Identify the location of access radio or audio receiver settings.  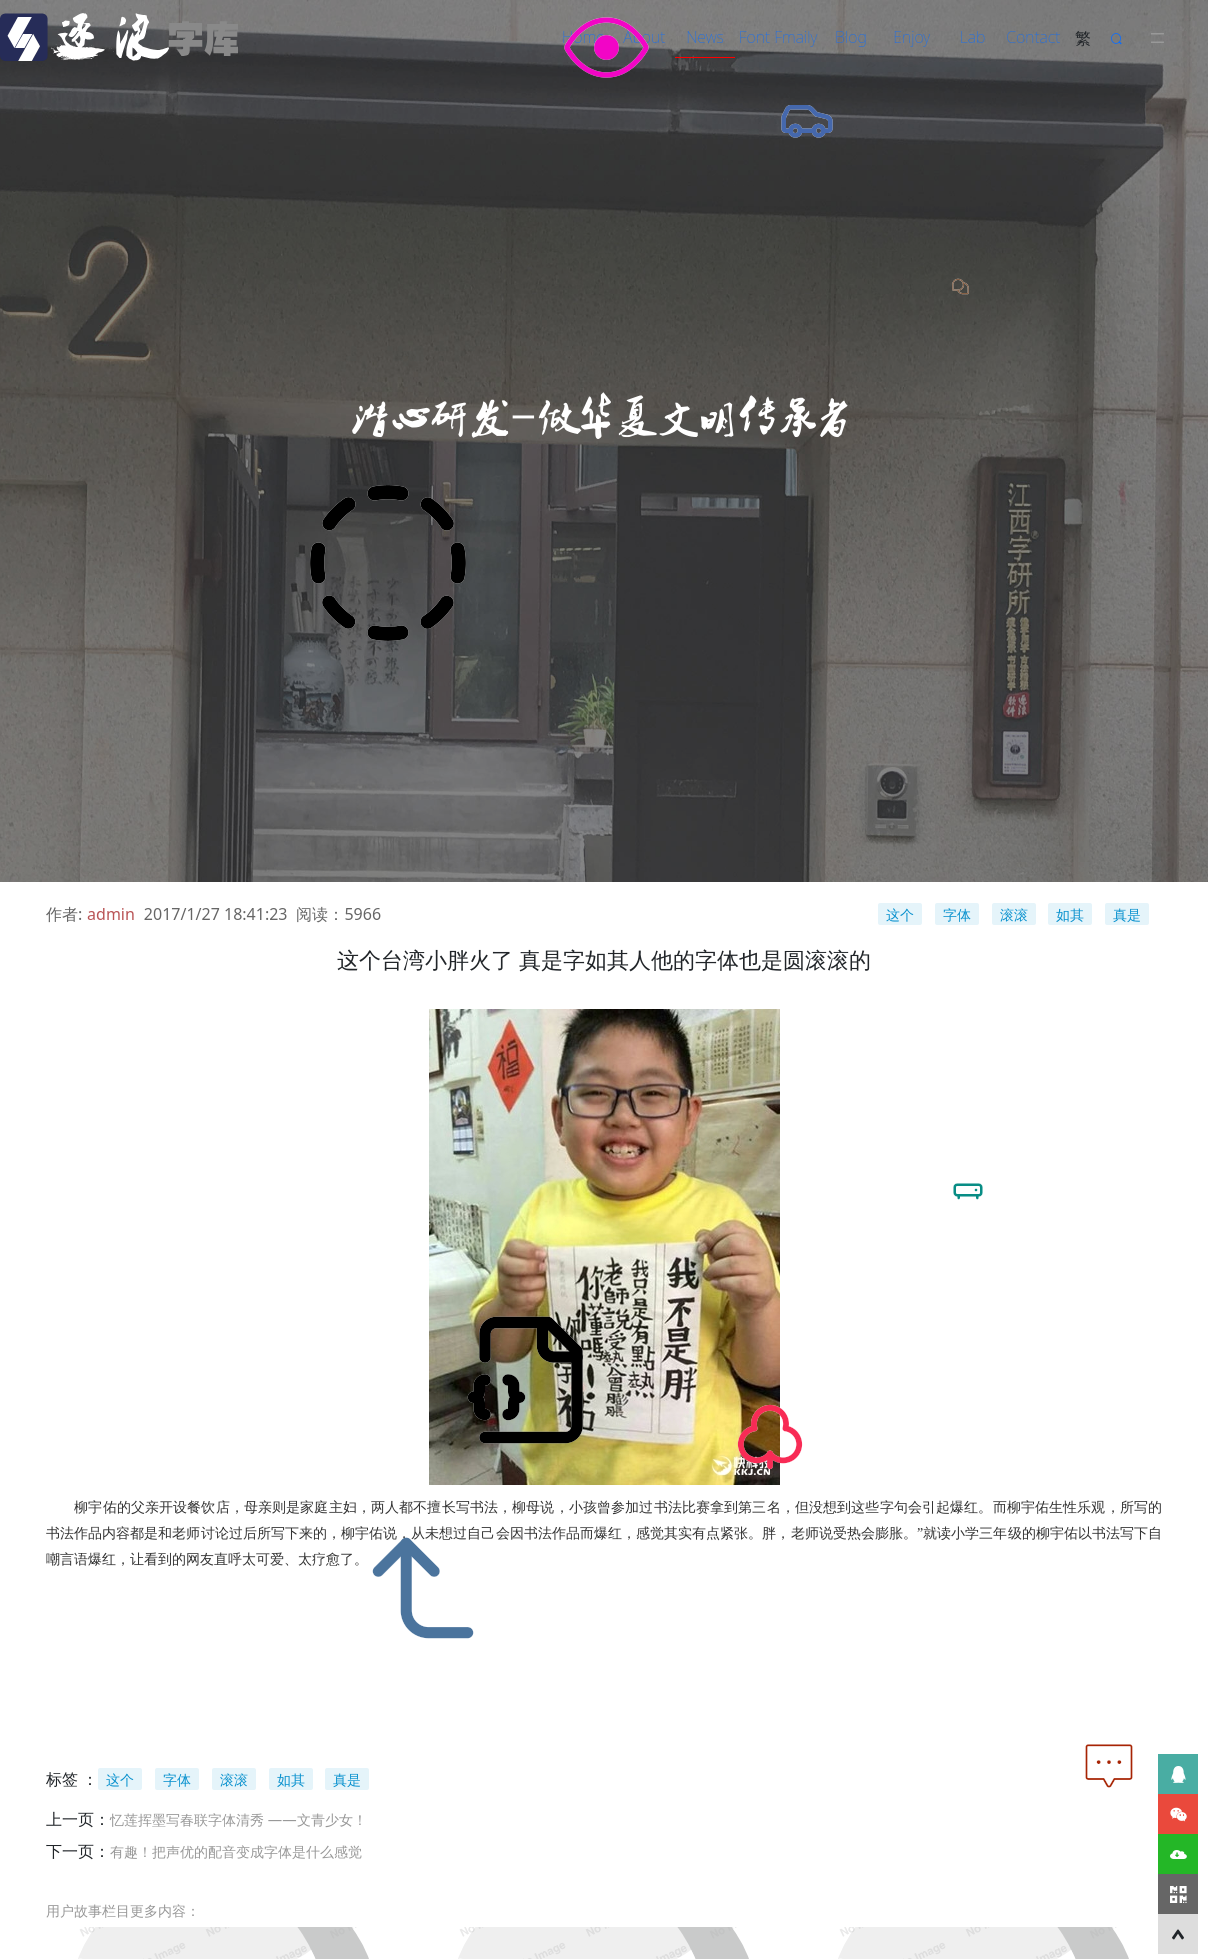
(968, 1190).